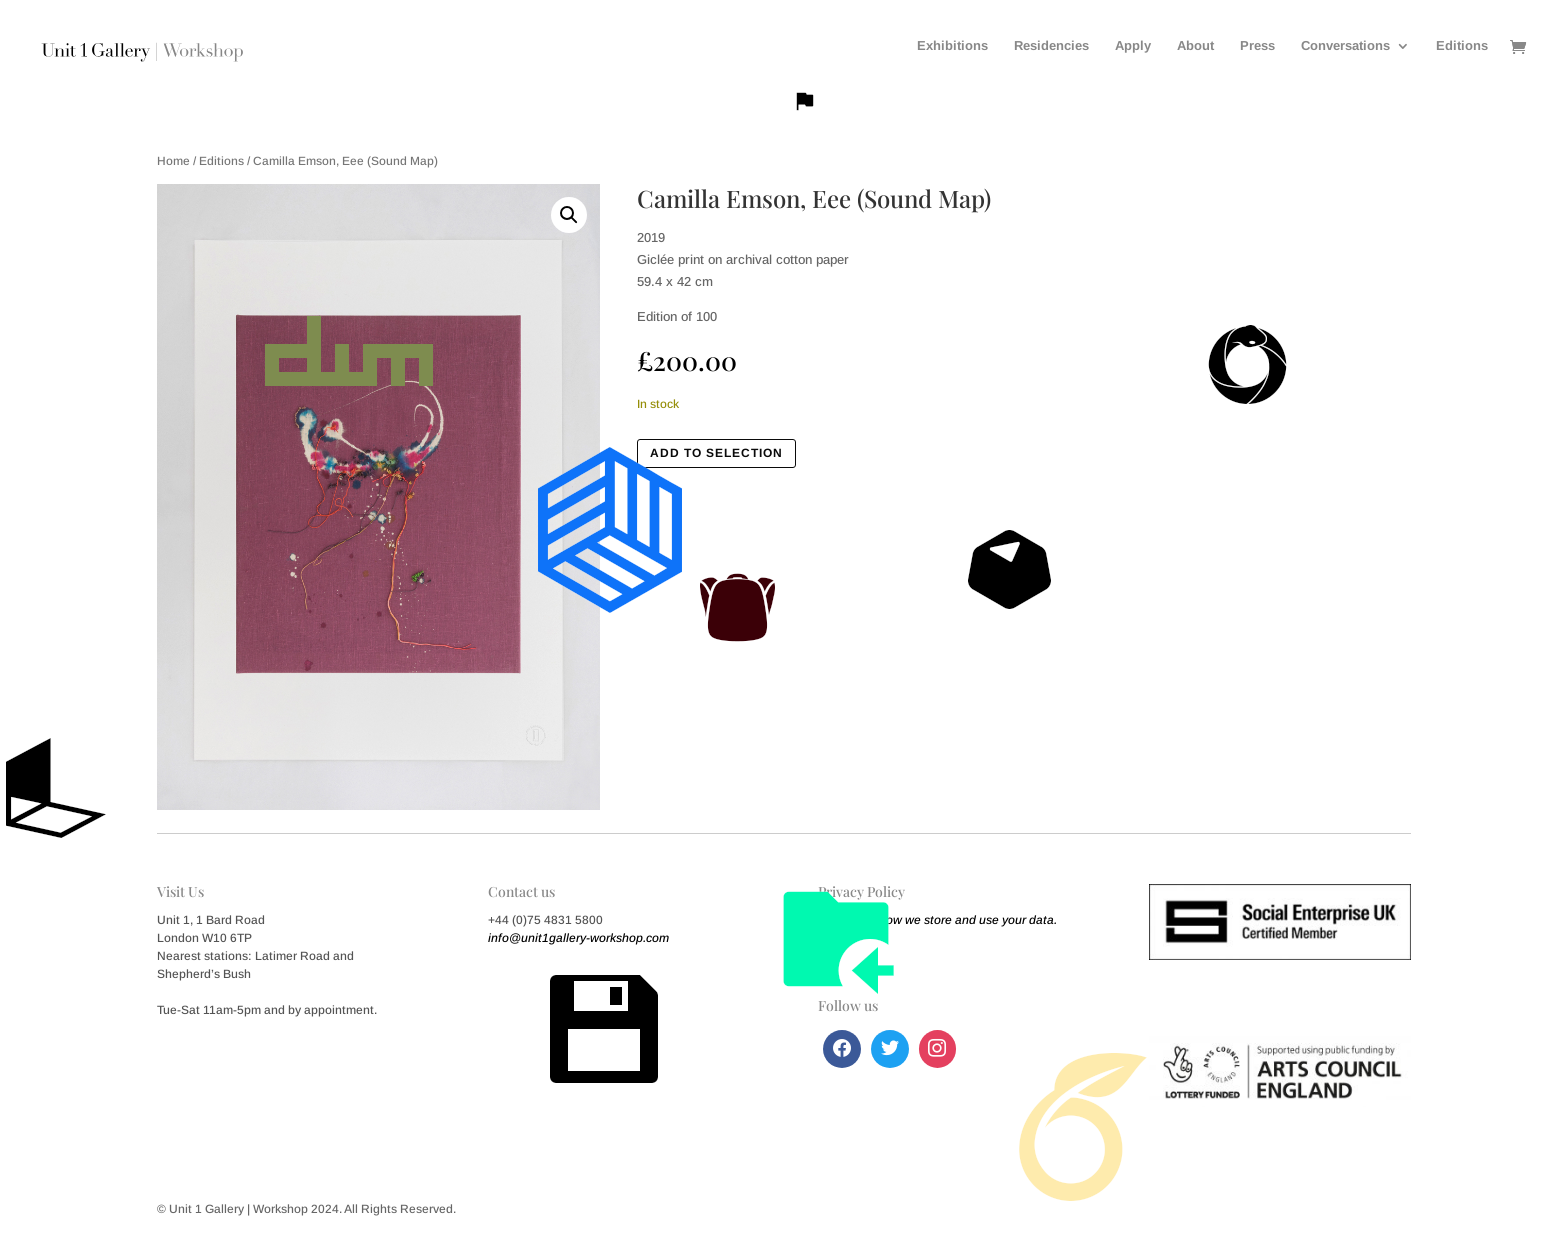 Image resolution: width=1568 pixels, height=1235 pixels. What do you see at coordinates (805, 101) in the screenshot?
I see `flag or mark an item for follow-up` at bounding box center [805, 101].